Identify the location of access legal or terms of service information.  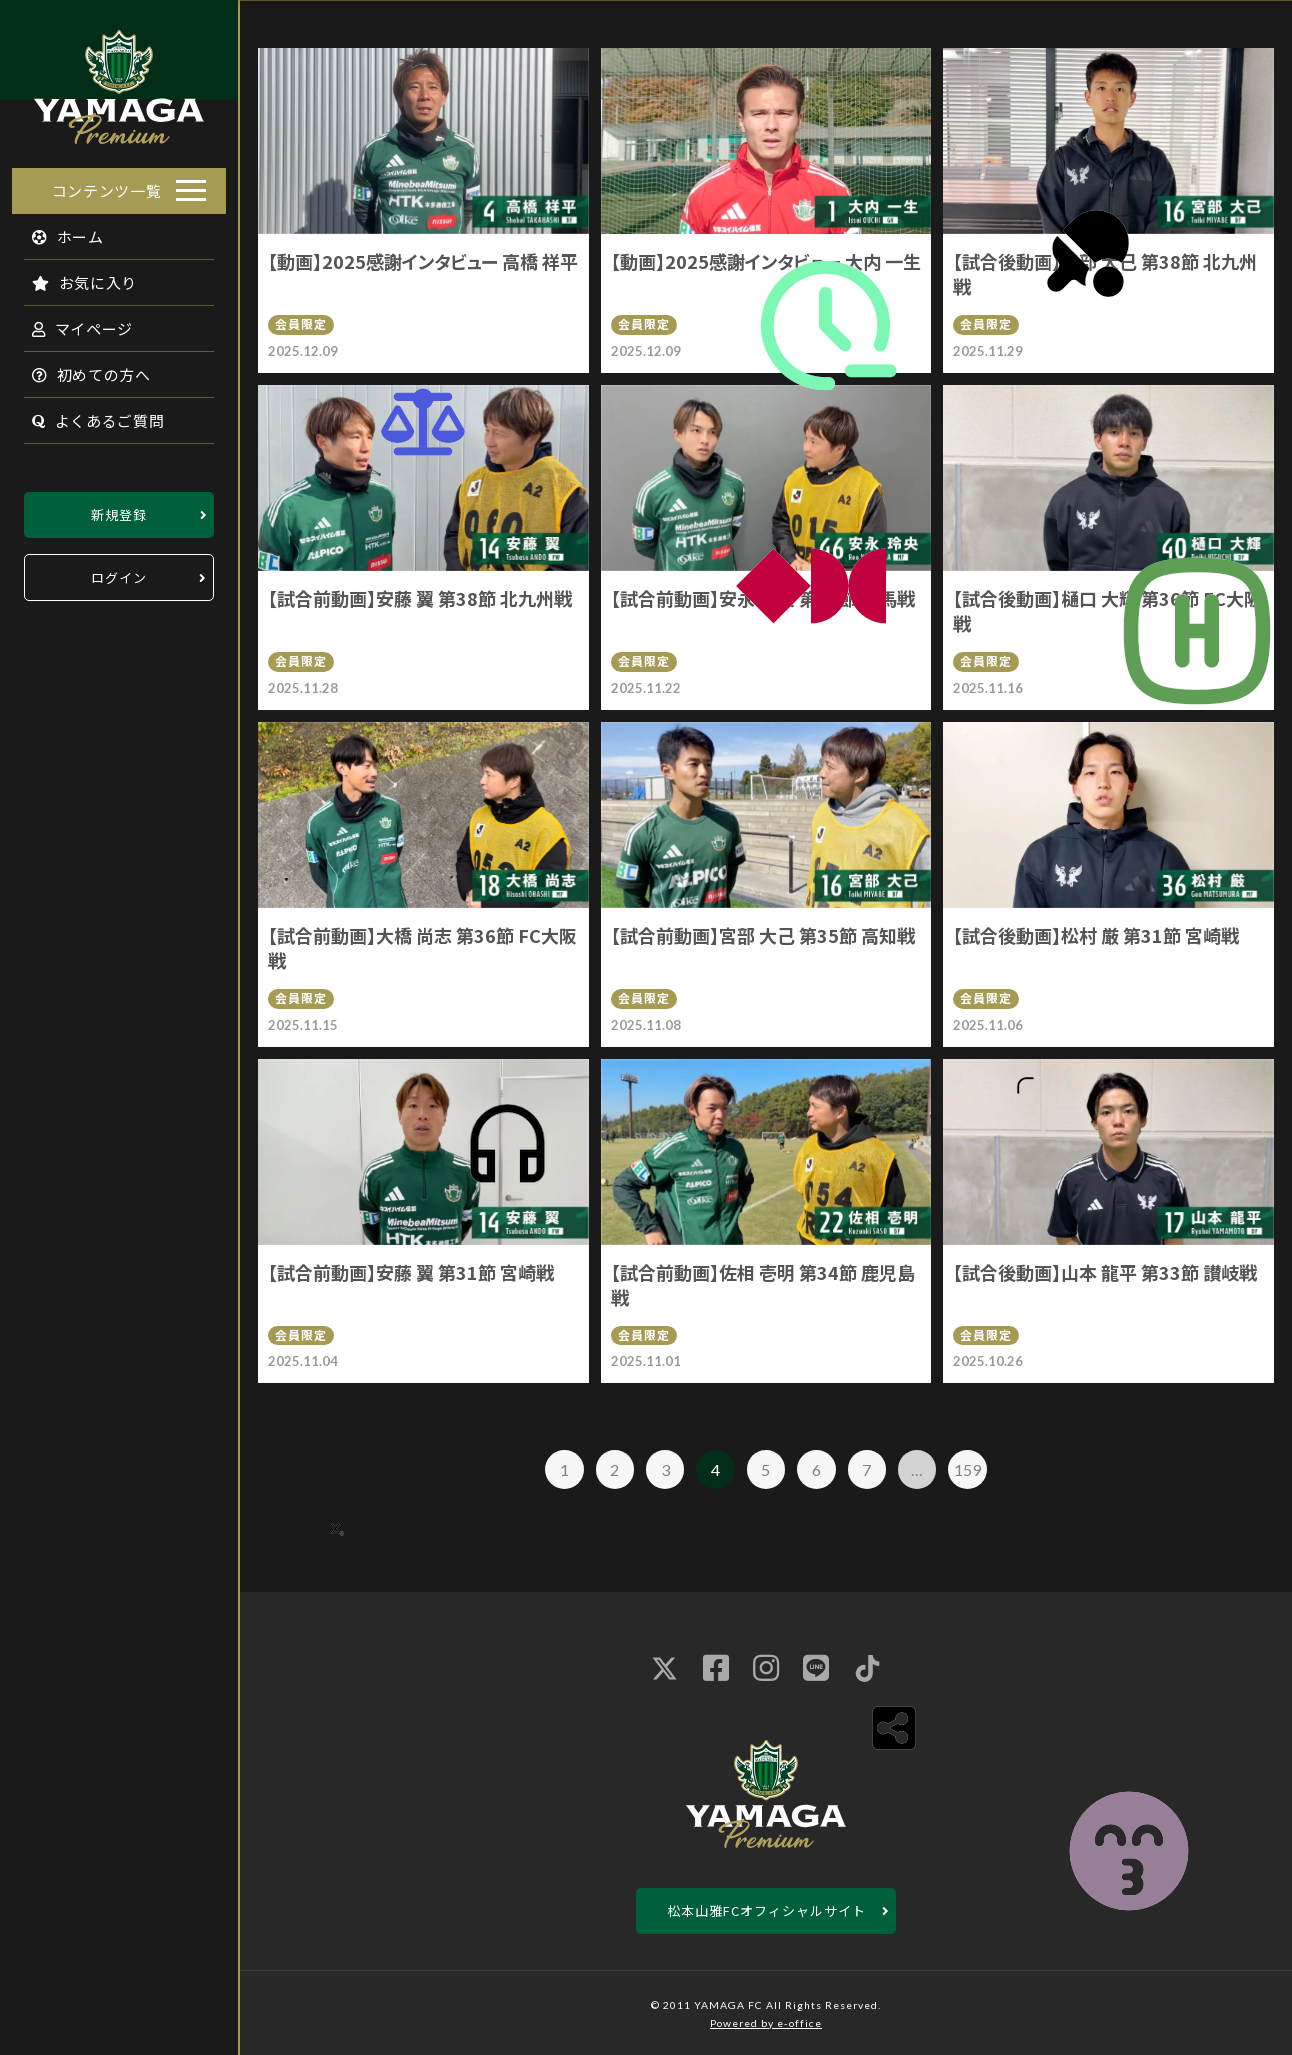
(423, 422).